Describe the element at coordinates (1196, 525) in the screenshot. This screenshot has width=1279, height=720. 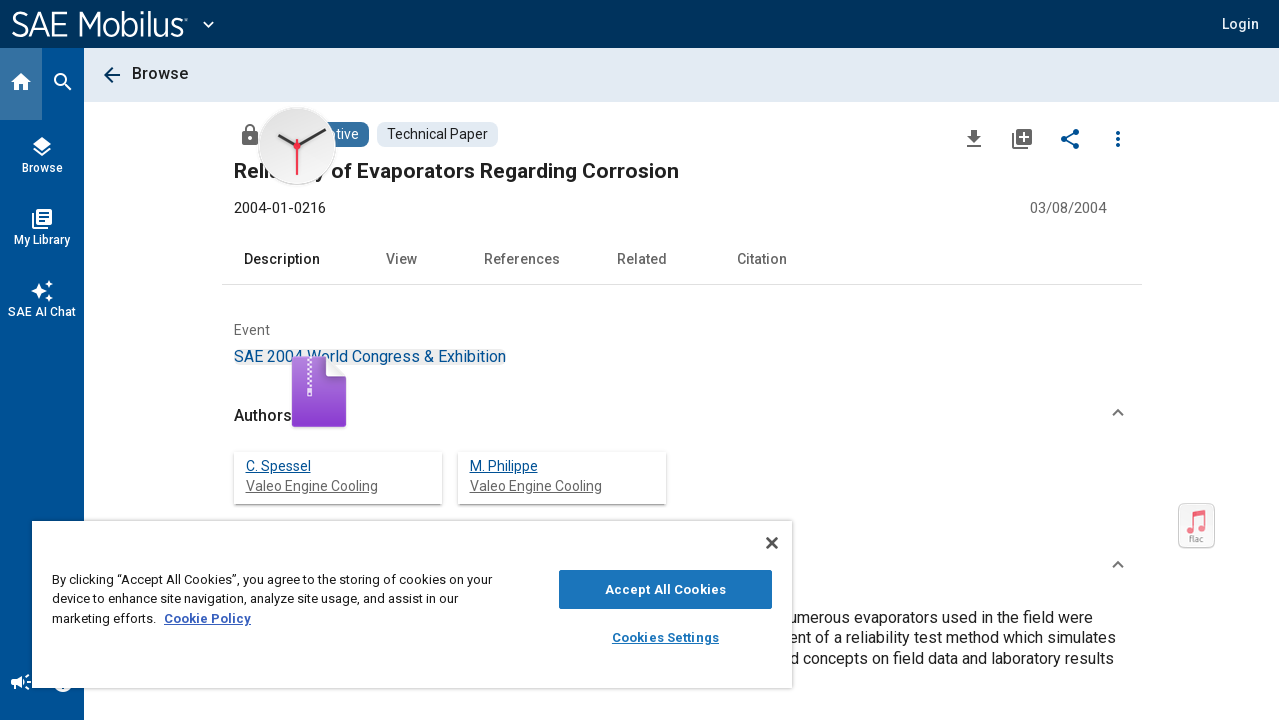
I see `flac audio file in ogg container format` at that location.